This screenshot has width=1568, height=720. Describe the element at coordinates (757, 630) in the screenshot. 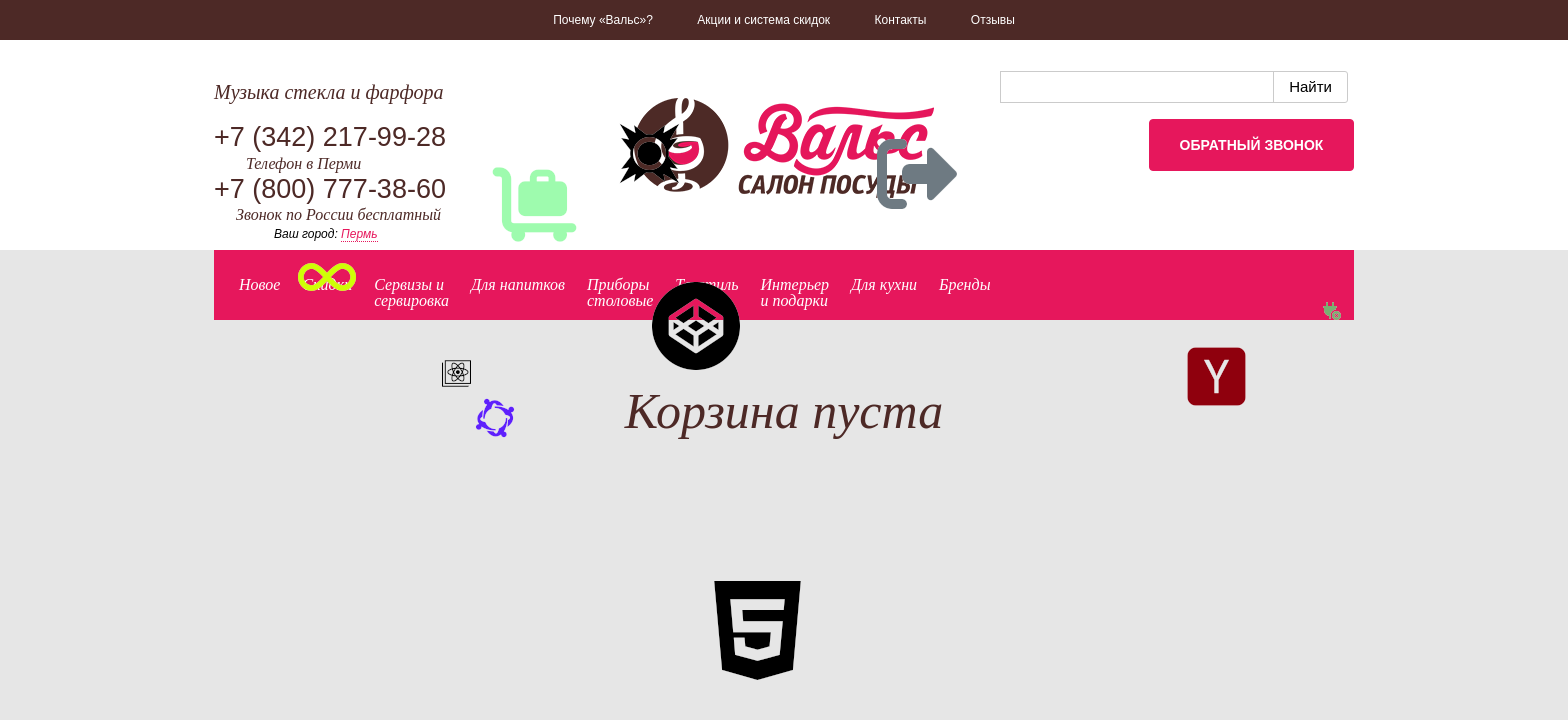

I see `indicates content built with HTML5 technology` at that location.